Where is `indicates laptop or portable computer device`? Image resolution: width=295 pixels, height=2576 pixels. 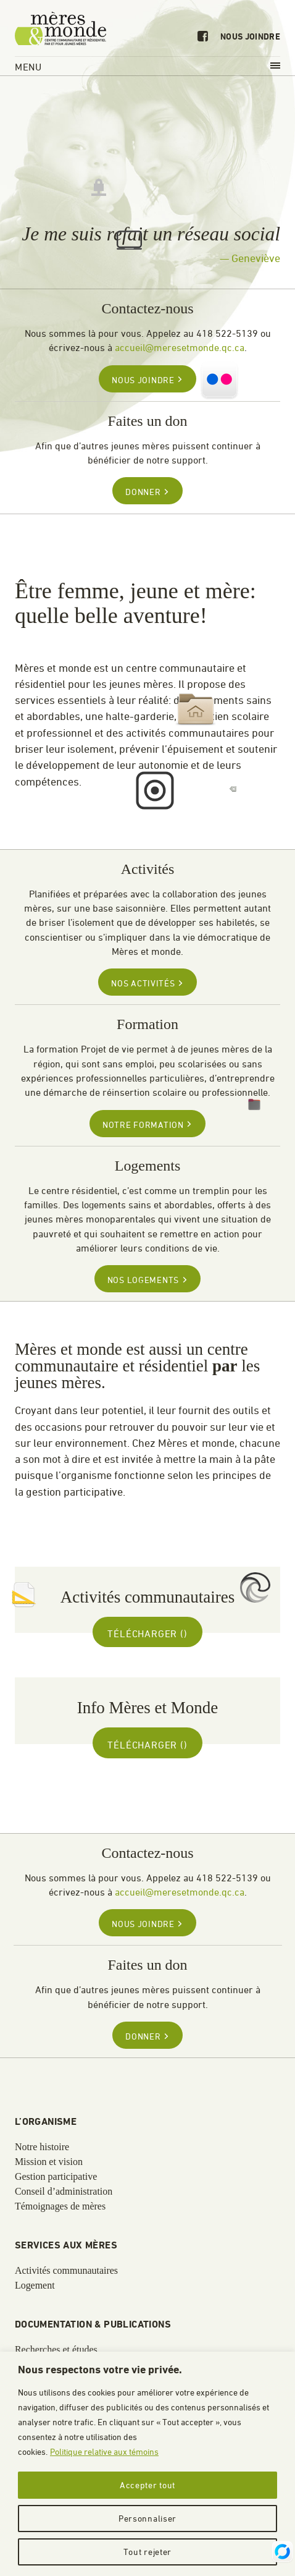
indicates laptop or portable computer device is located at coordinates (129, 240).